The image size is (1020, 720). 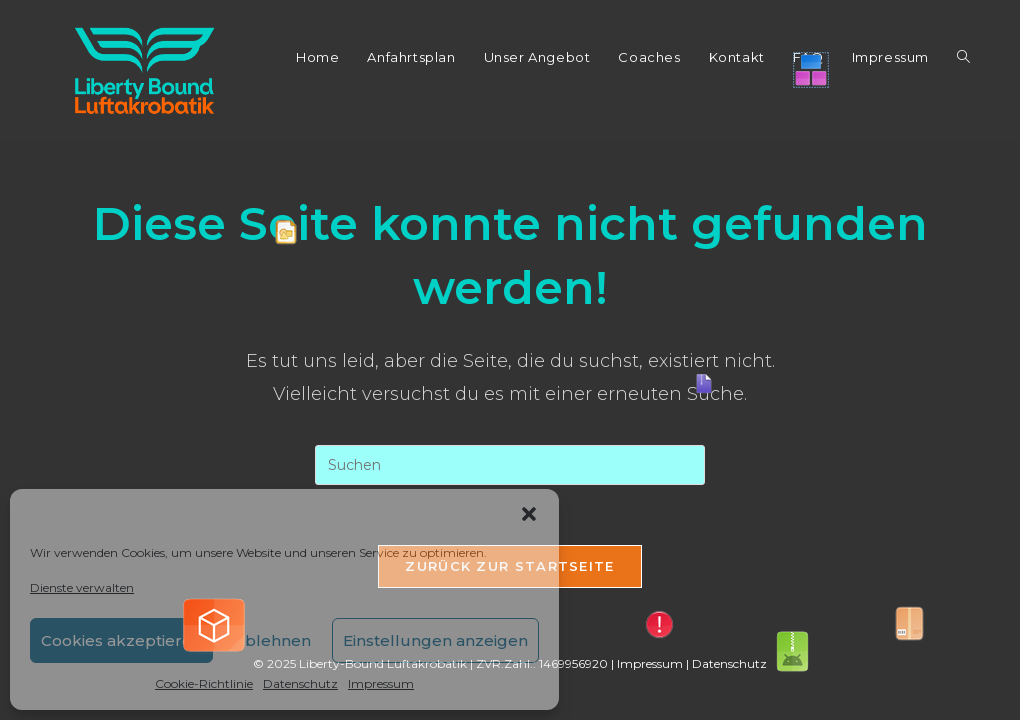 I want to click on indicates a warning or caution message, so click(x=659, y=624).